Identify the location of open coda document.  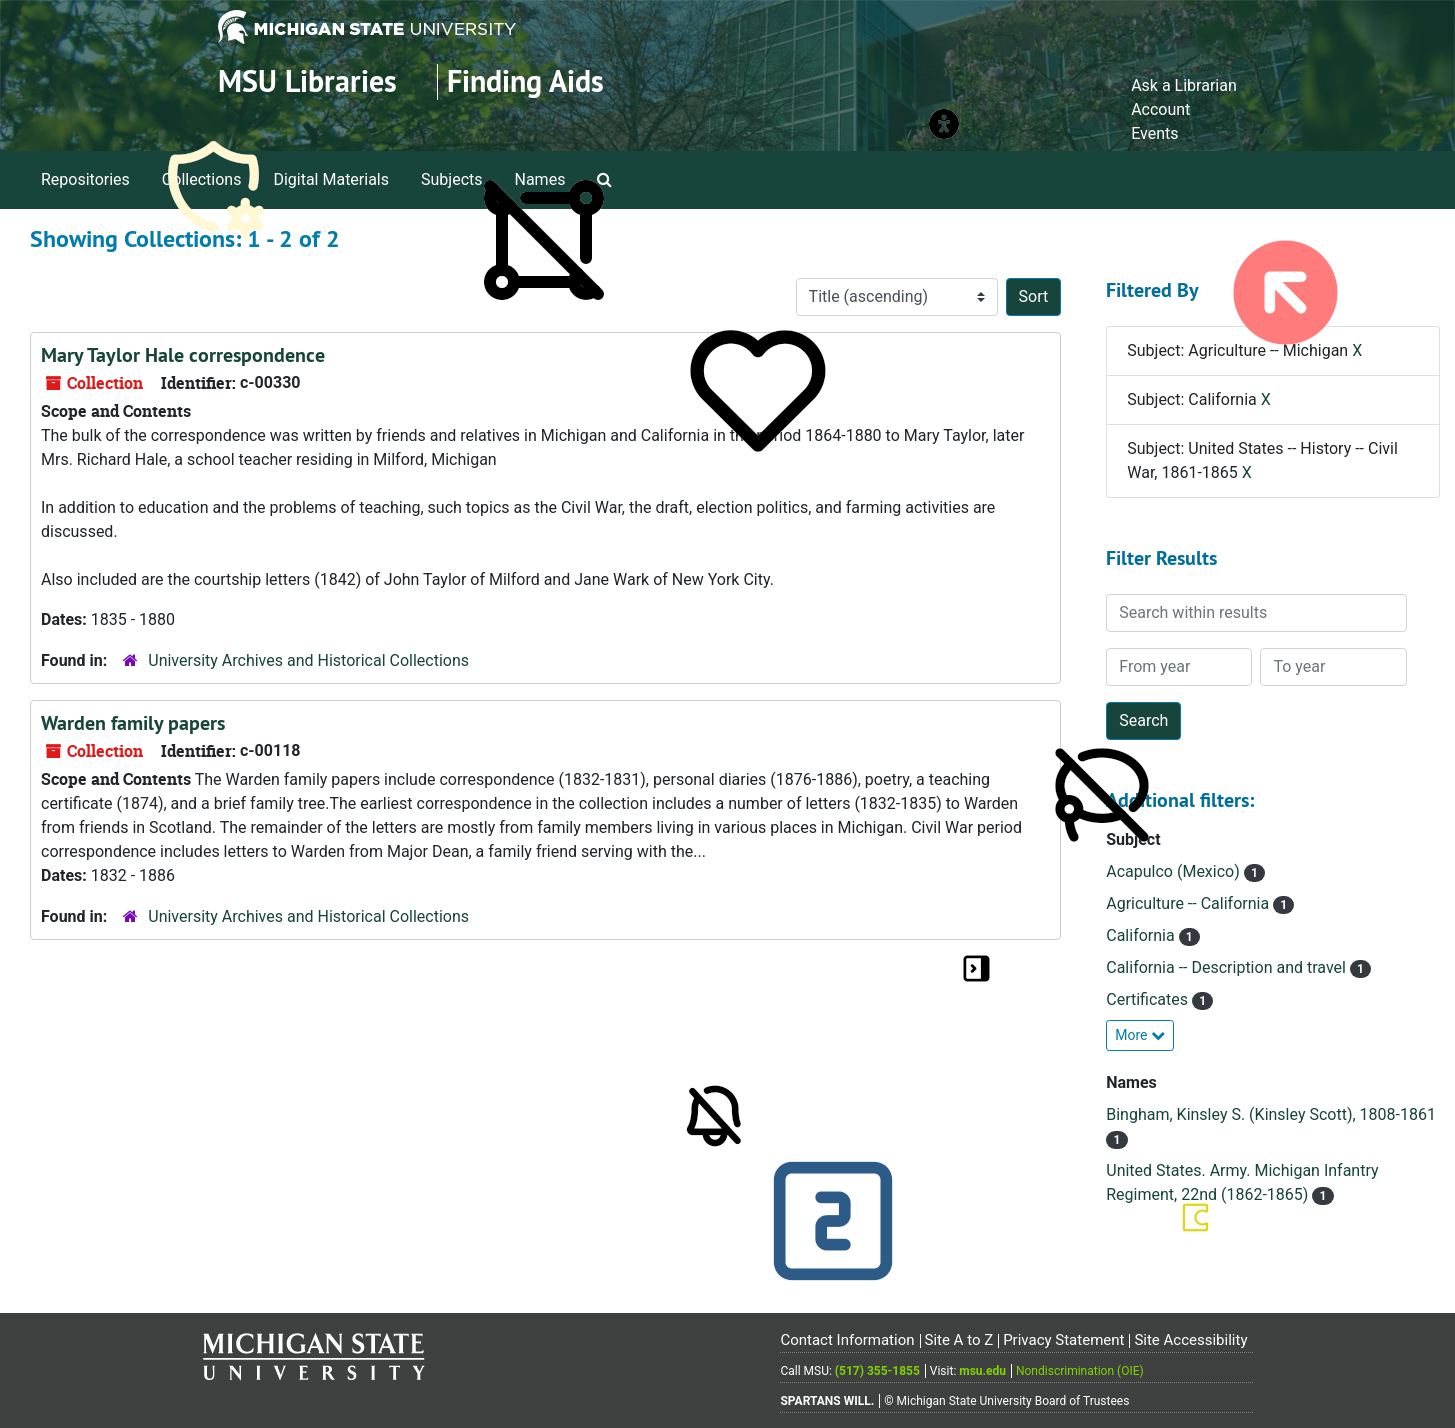
(1195, 1217).